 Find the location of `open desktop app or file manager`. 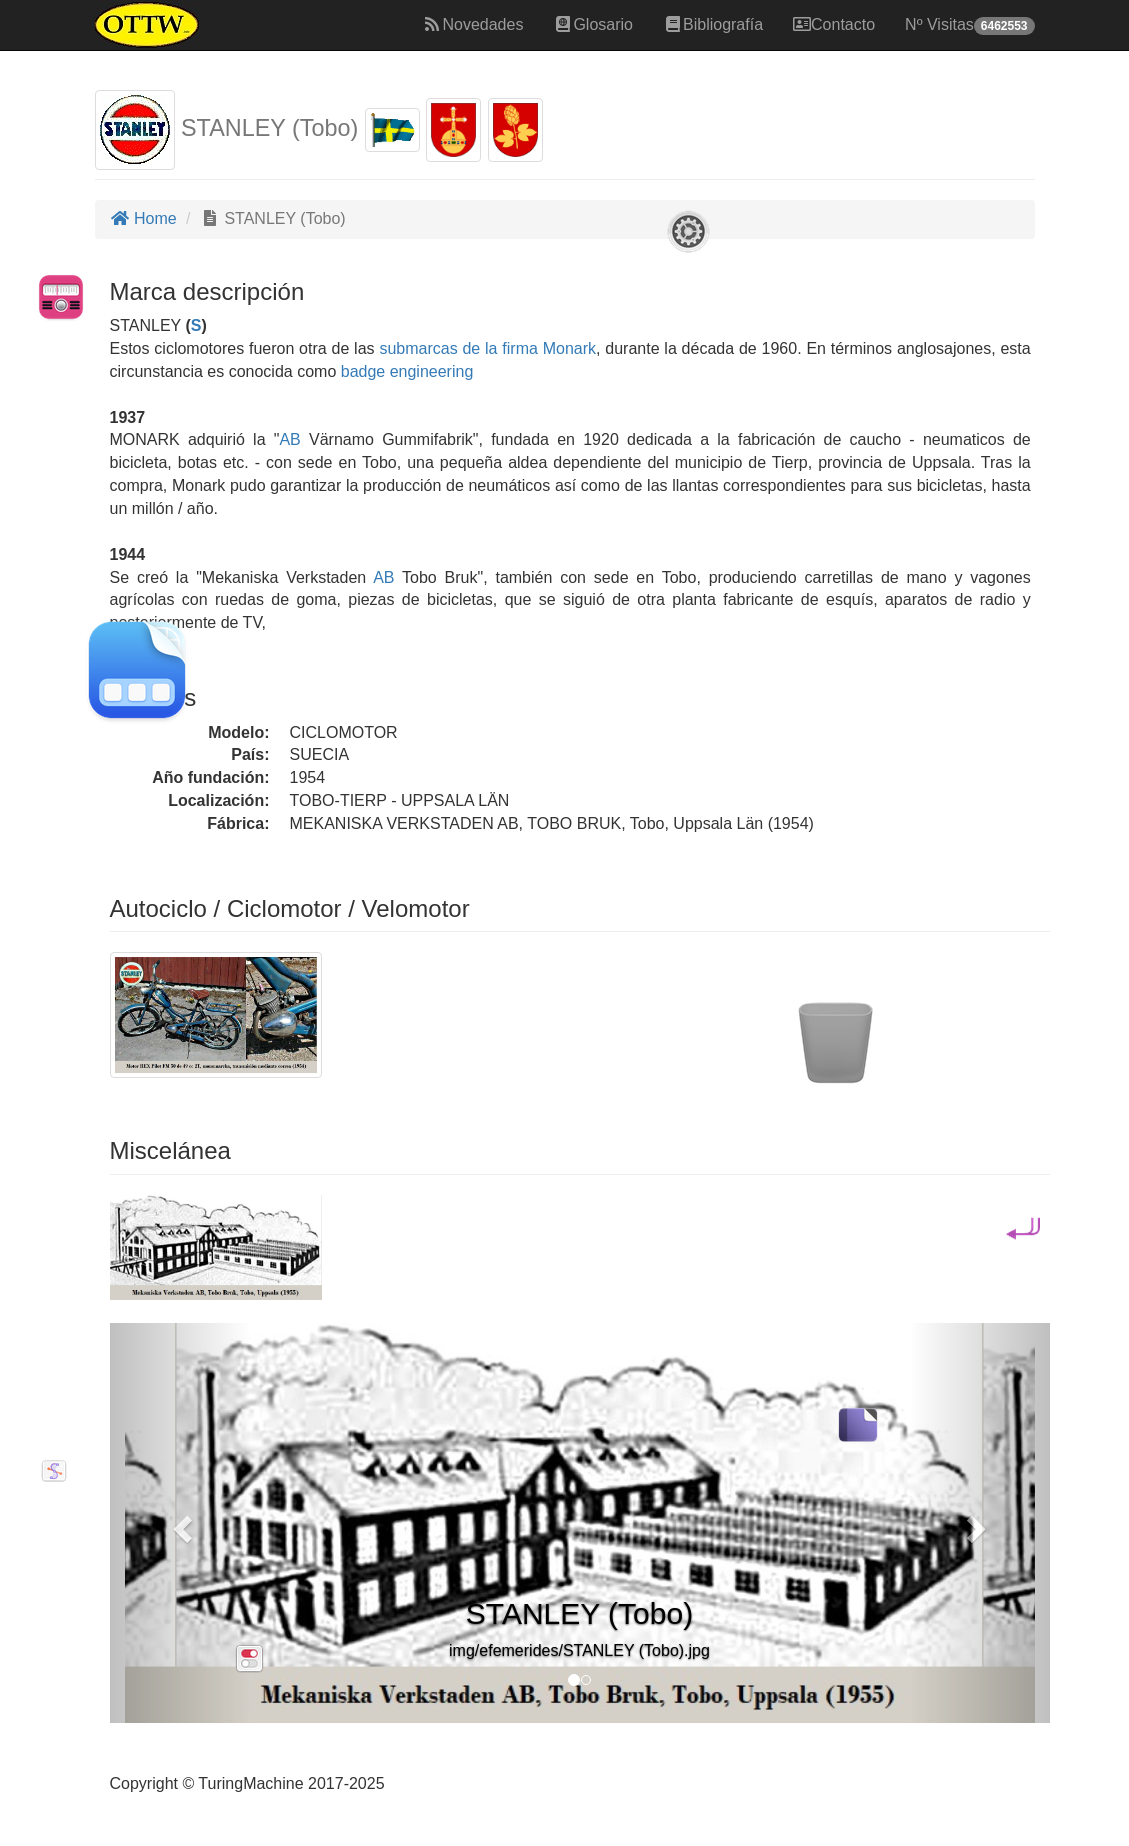

open desktop app or file manager is located at coordinates (137, 670).